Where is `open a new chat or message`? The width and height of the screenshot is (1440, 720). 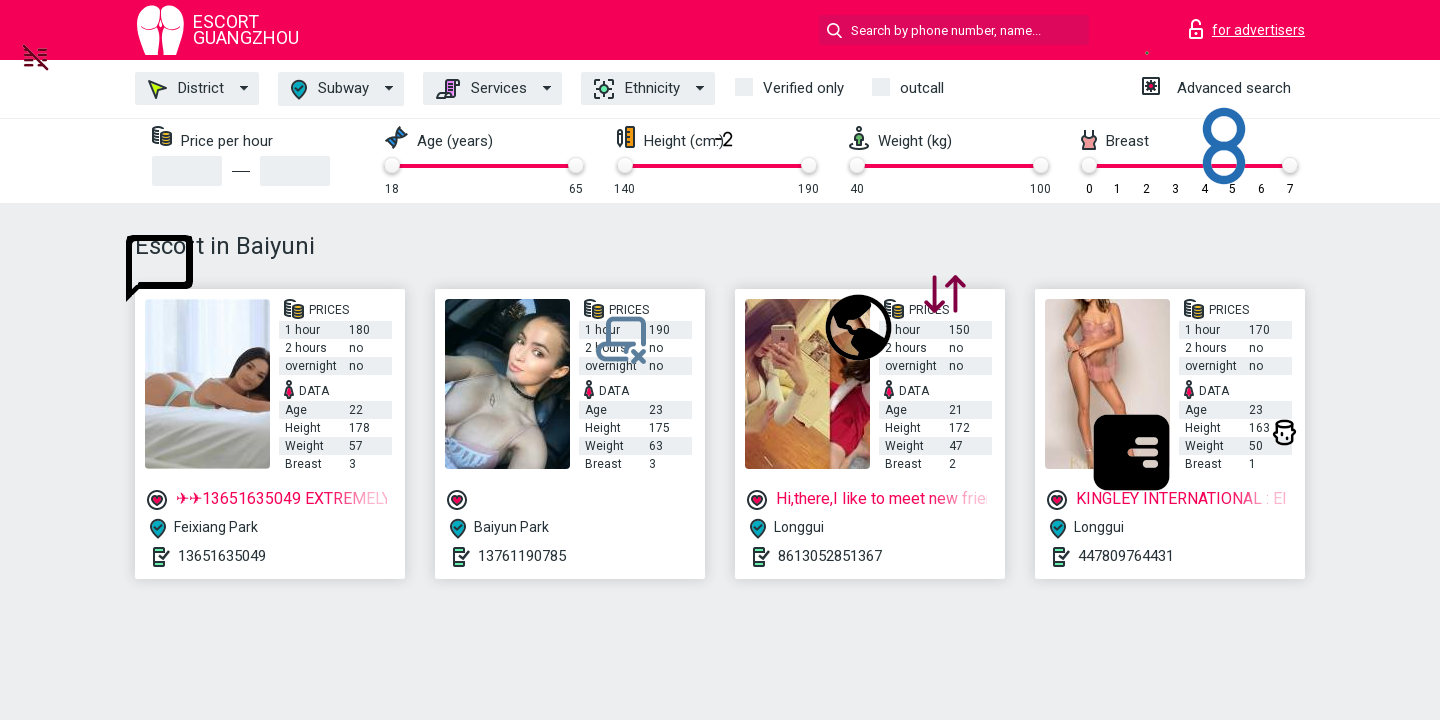
open a new chat or message is located at coordinates (159, 268).